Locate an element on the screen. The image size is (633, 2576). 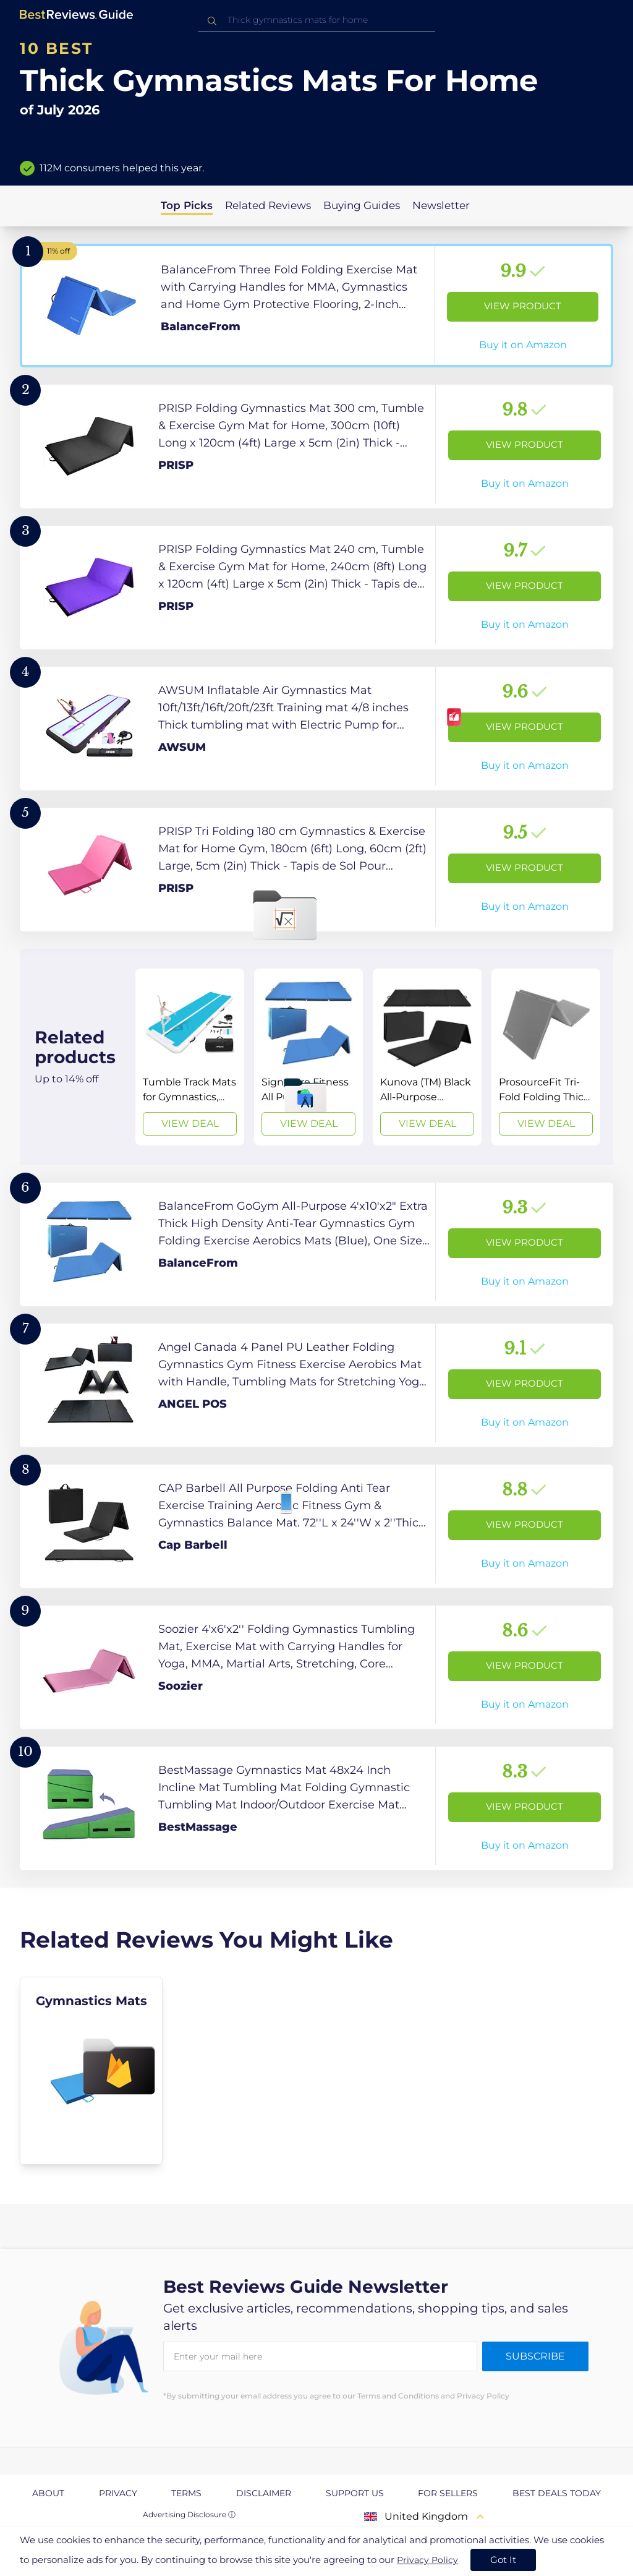
an EPS vector file is located at coordinates (454, 717).